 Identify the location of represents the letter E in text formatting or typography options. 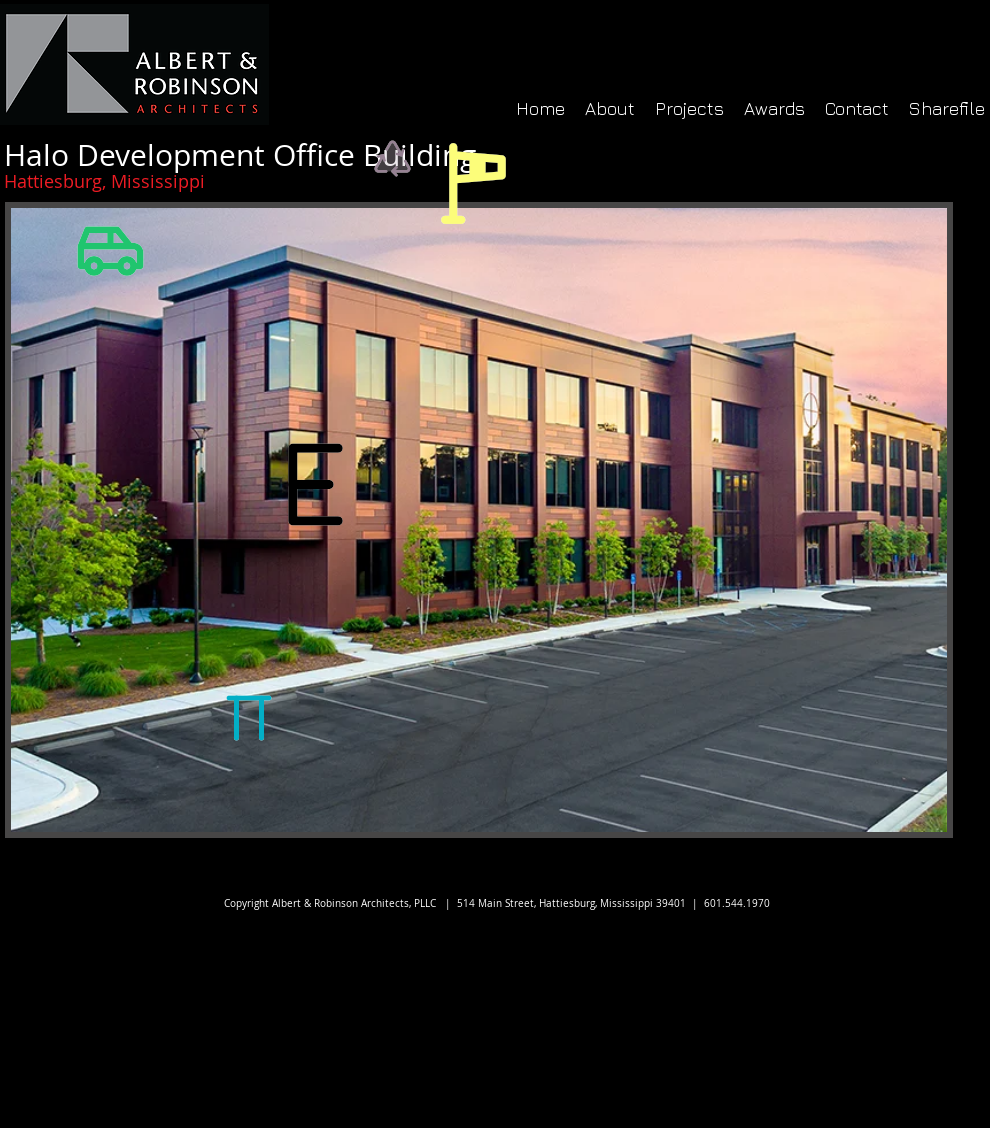
(315, 484).